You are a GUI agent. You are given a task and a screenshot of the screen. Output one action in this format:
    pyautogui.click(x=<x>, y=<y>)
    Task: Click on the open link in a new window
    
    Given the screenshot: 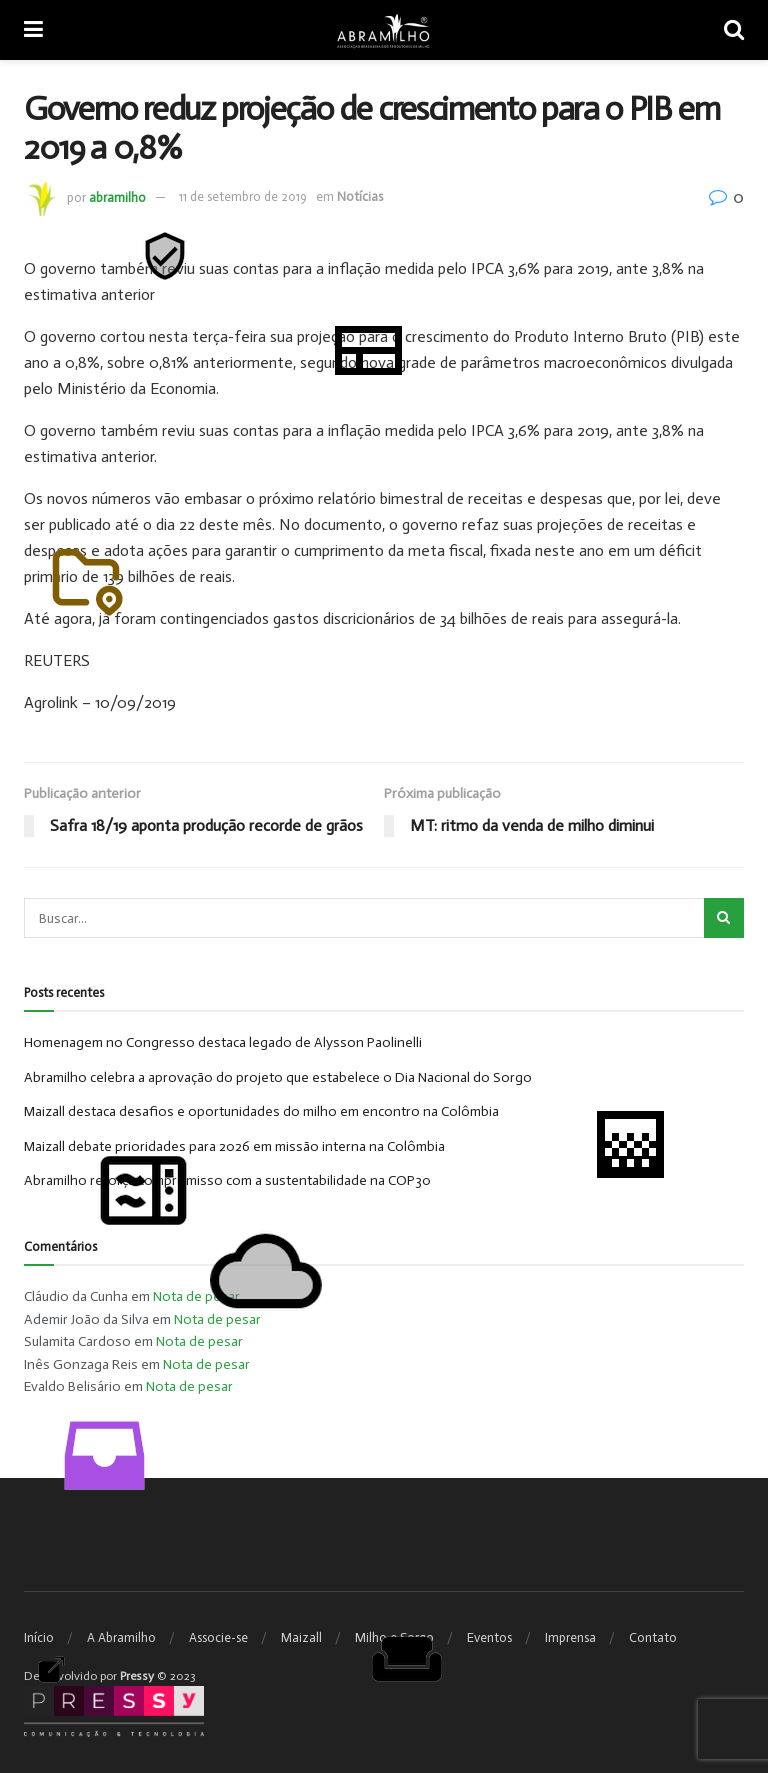 What is the action you would take?
    pyautogui.click(x=51, y=1669)
    